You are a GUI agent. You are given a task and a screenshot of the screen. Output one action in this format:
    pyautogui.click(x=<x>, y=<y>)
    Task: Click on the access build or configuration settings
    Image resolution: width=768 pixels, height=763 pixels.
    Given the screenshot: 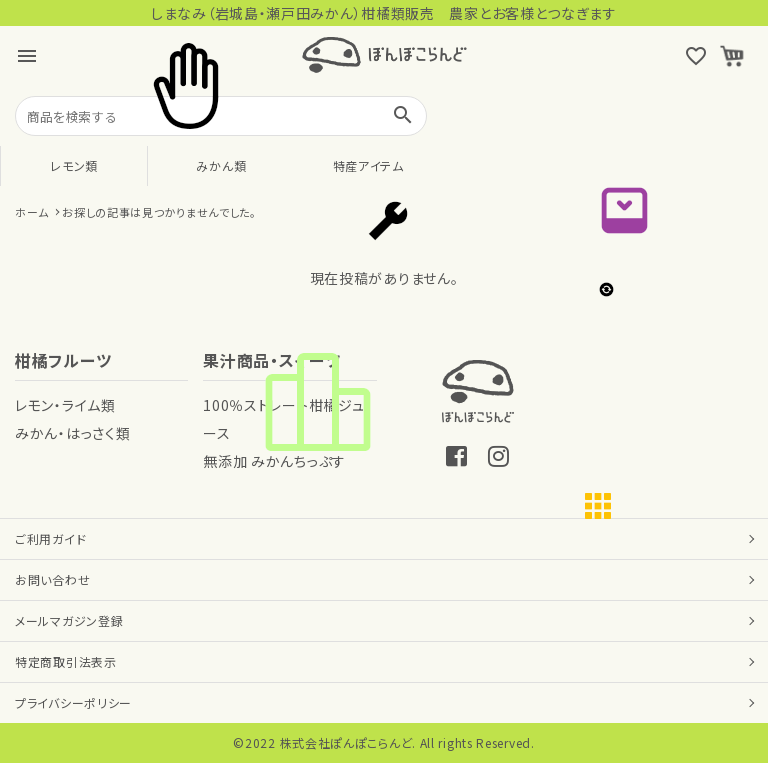 What is the action you would take?
    pyautogui.click(x=388, y=221)
    